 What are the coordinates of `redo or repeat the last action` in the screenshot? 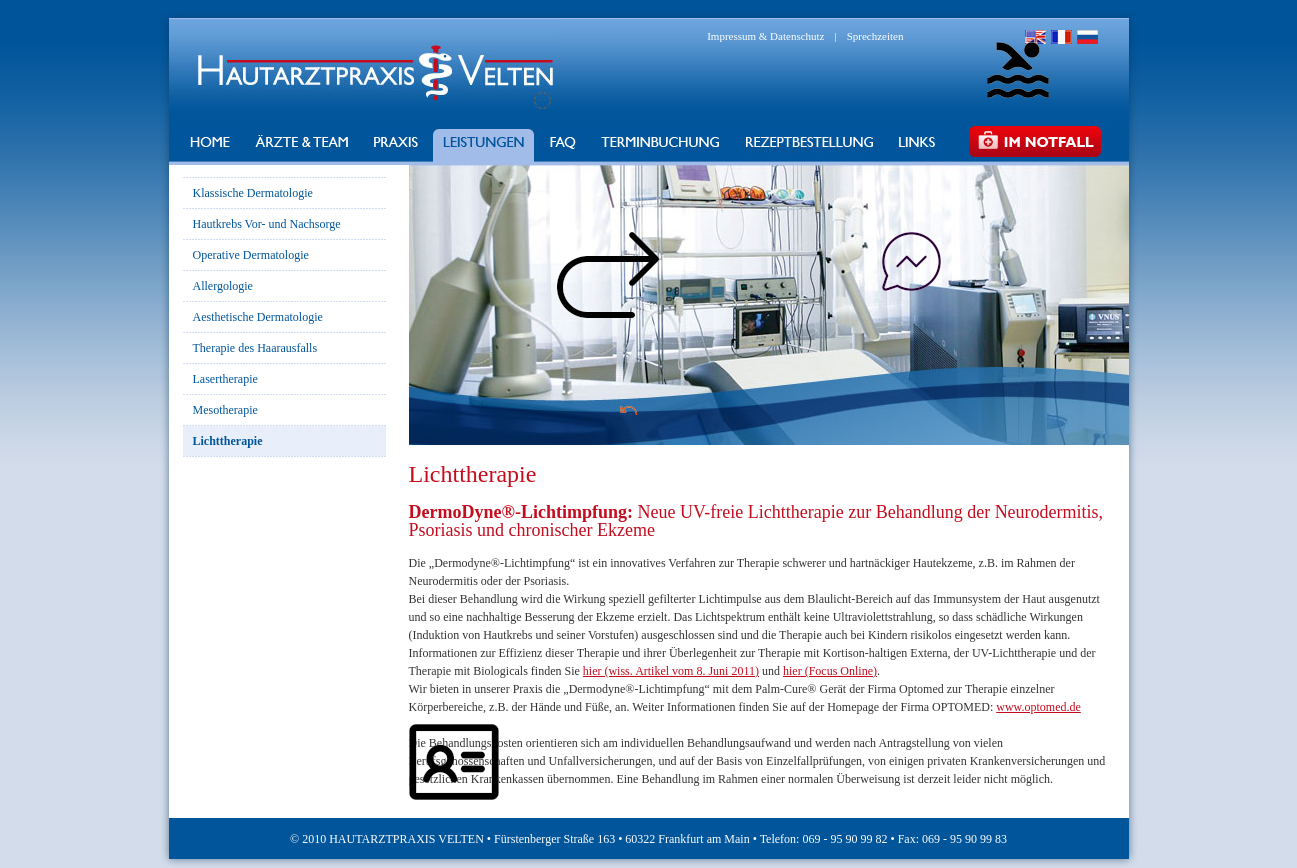 It's located at (608, 279).